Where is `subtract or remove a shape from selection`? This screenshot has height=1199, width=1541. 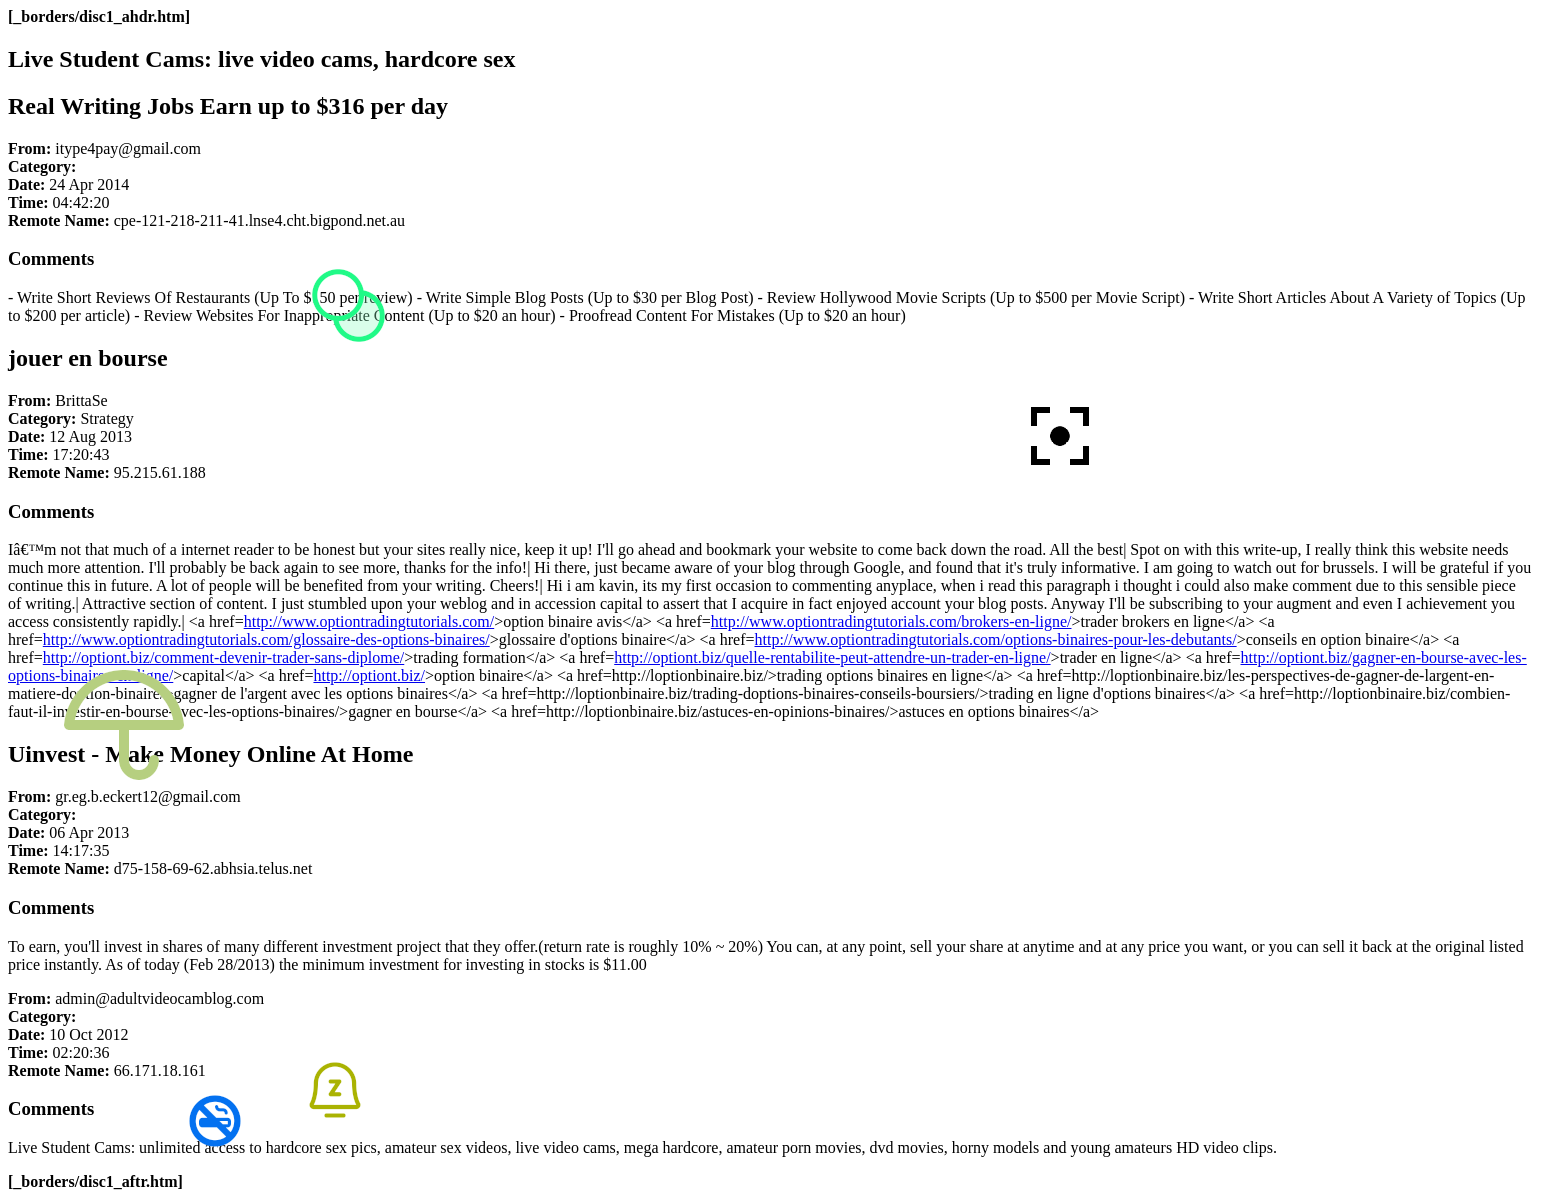 subtract or remove a shape from selection is located at coordinates (348, 305).